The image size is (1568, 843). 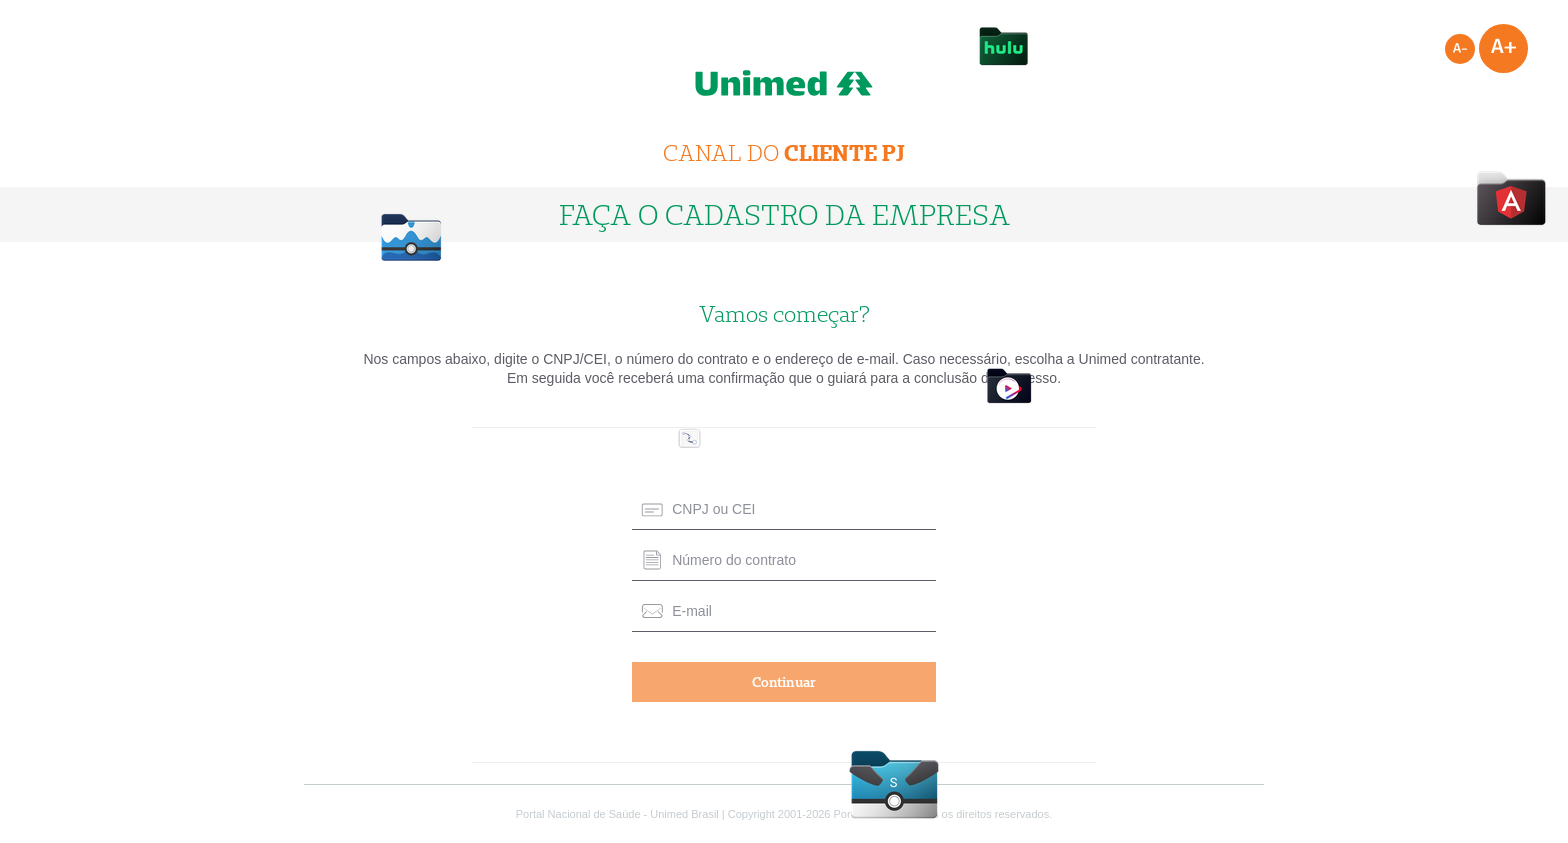 What do you see at coordinates (411, 239) in the screenshot?
I see `folder for pokémon dive ball themed content` at bounding box center [411, 239].